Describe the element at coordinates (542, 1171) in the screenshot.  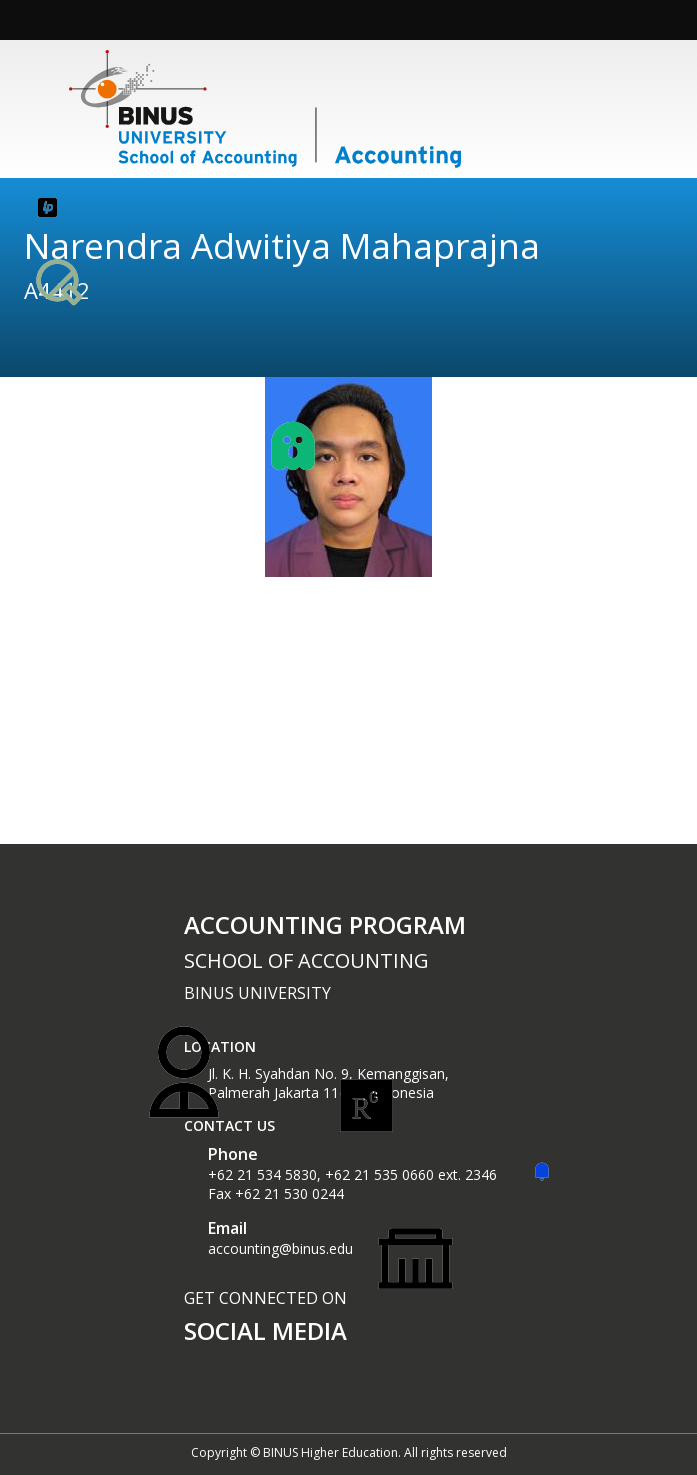
I see `view notifications` at that location.